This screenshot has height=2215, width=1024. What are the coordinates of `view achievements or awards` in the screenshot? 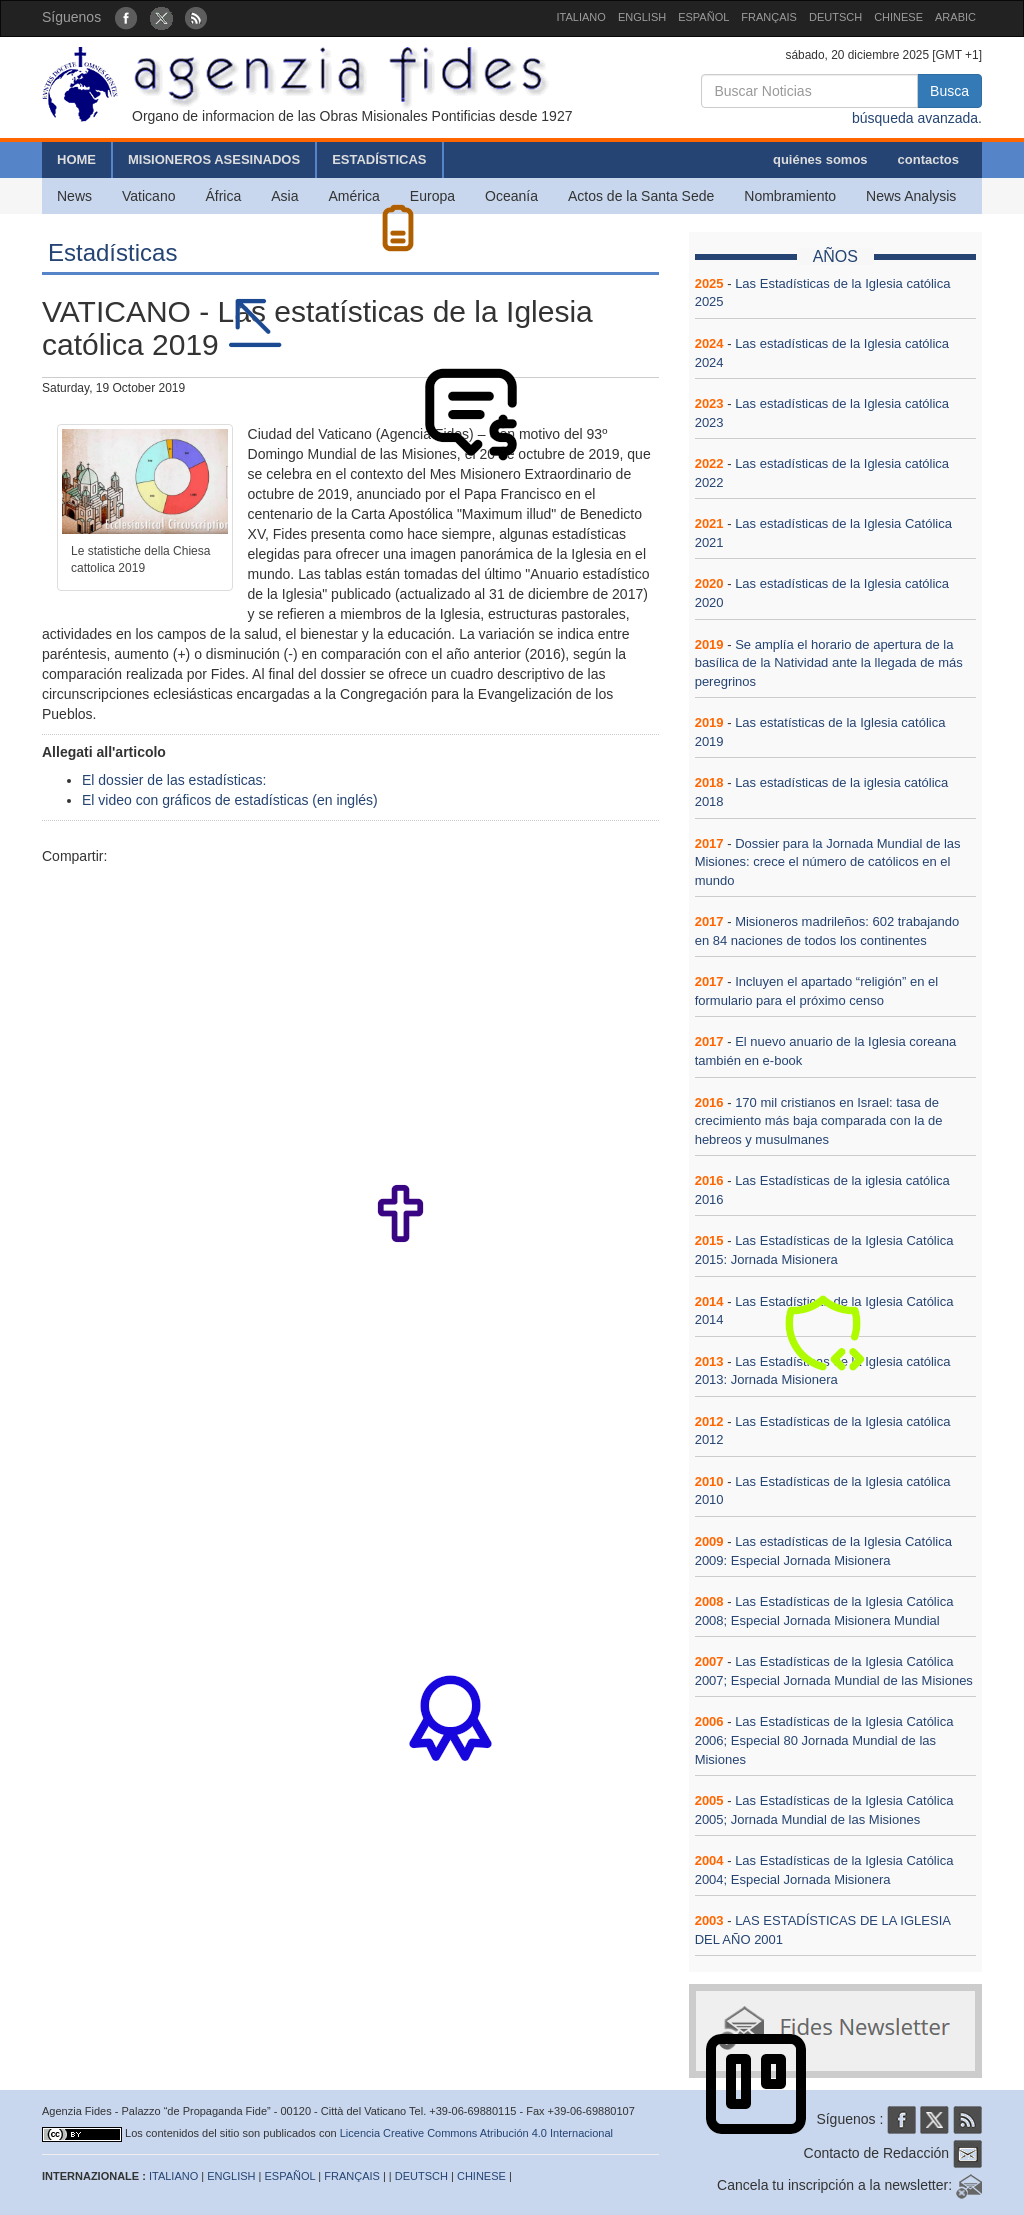 It's located at (450, 1718).